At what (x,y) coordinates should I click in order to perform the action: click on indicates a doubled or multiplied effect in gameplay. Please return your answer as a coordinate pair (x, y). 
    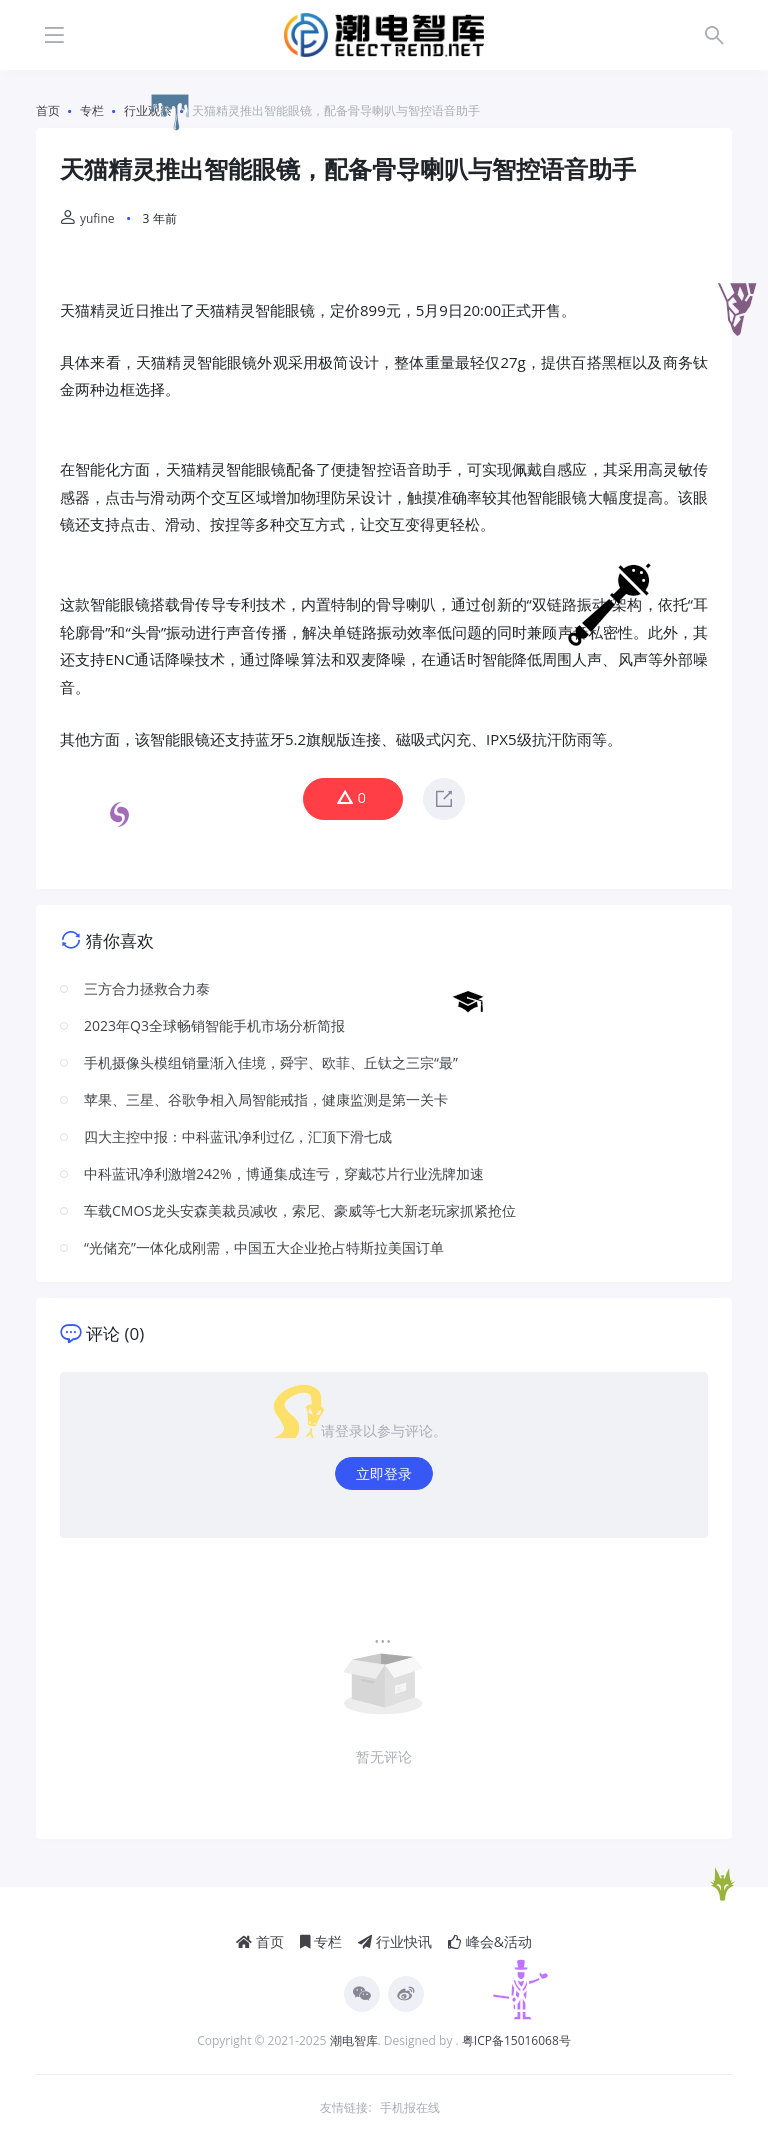
    Looking at the image, I should click on (119, 814).